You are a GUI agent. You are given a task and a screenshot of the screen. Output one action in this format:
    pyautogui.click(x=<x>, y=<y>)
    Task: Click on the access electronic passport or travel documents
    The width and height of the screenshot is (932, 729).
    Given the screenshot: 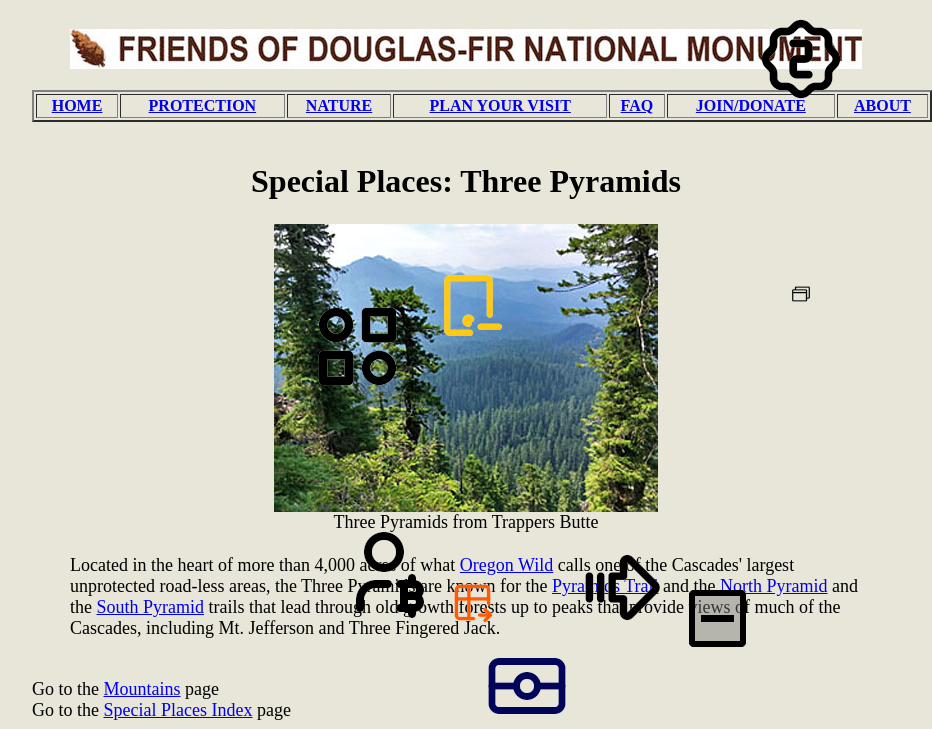 What is the action you would take?
    pyautogui.click(x=527, y=686)
    